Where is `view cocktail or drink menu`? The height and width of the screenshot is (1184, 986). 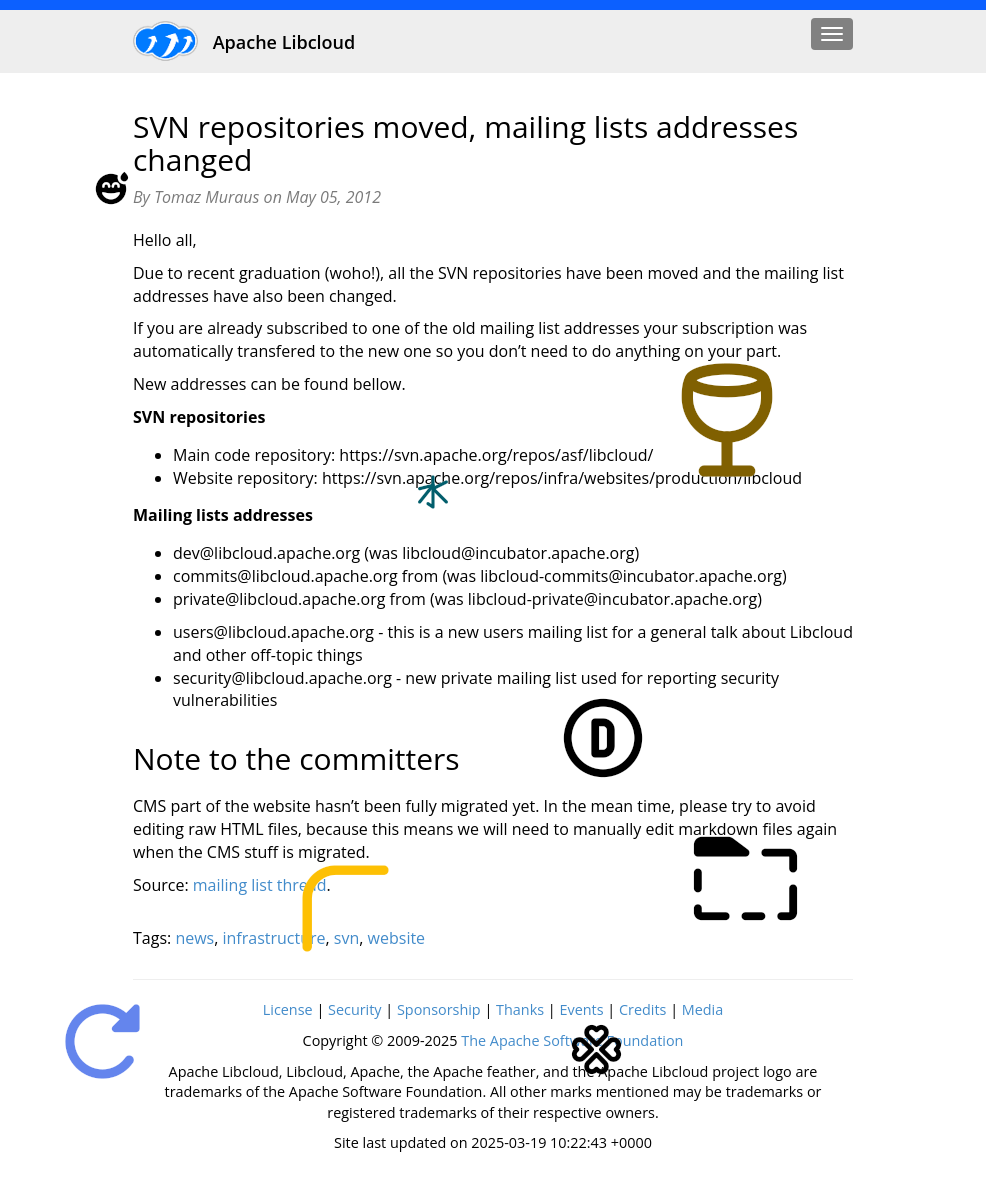 view cocktail or drink menu is located at coordinates (727, 420).